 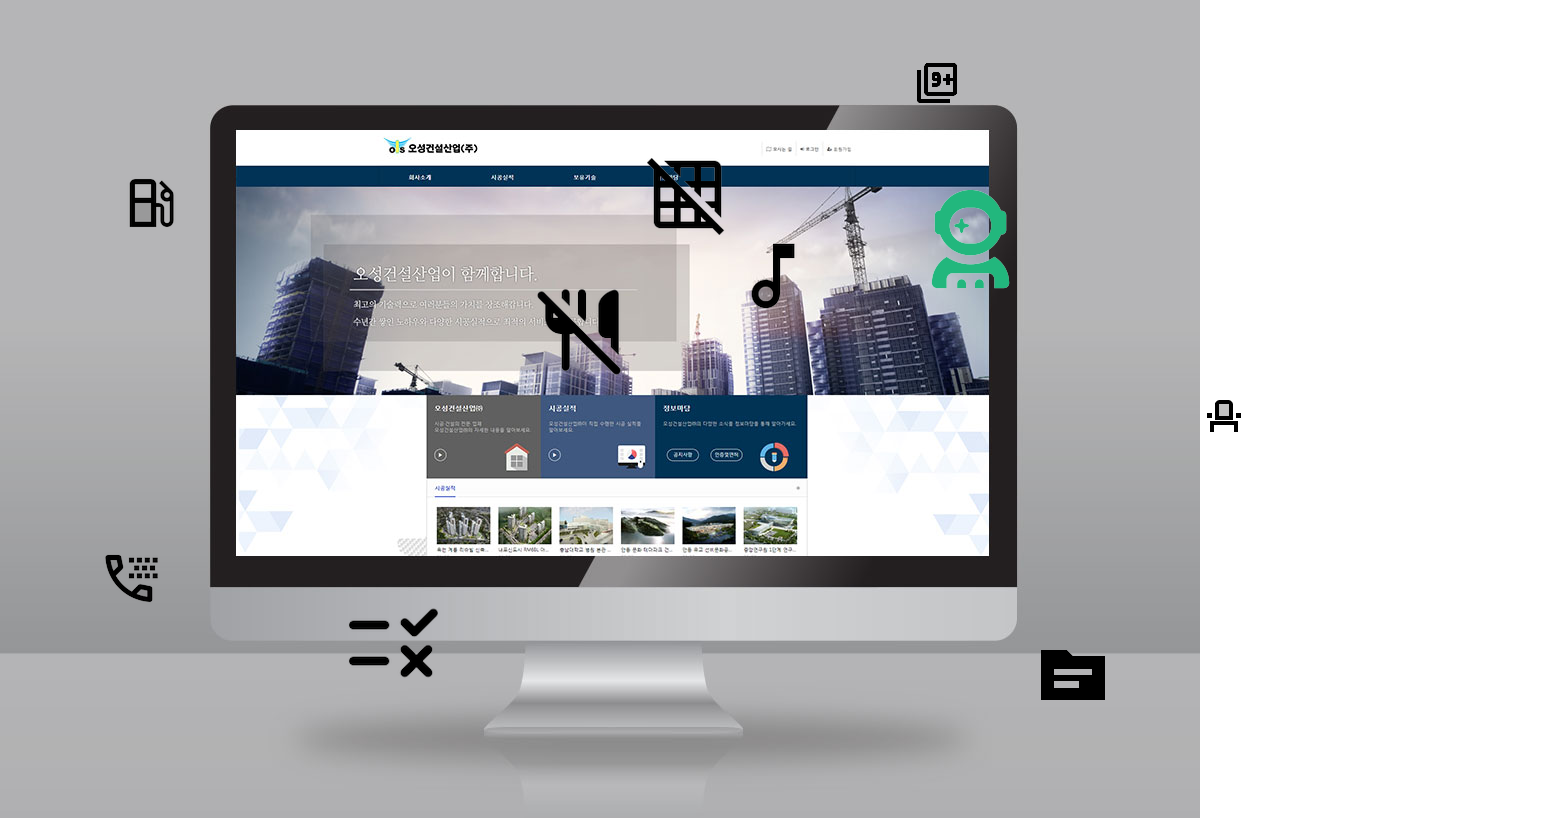 I want to click on review items with pass/fail status, so click(x=394, y=643).